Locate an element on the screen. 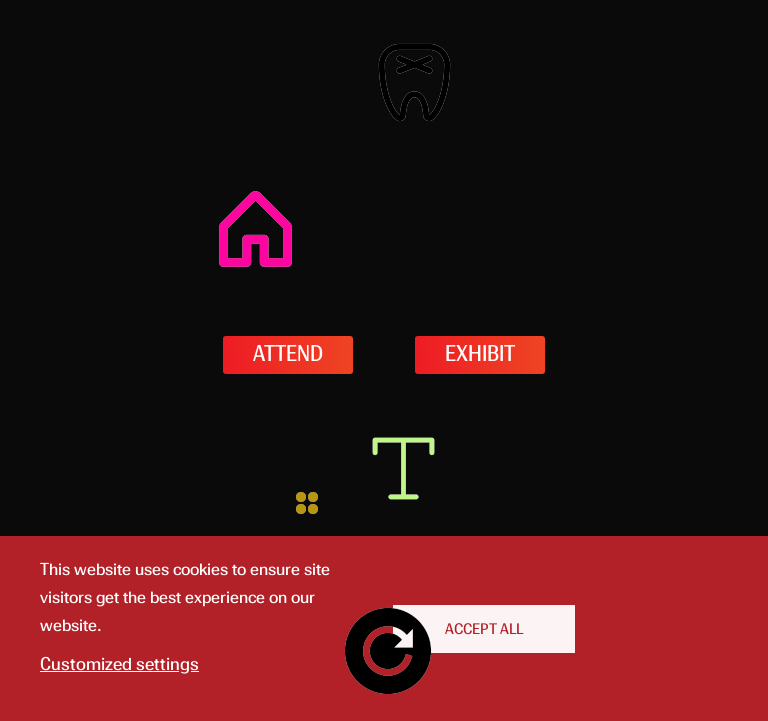 The image size is (768, 721). format text or change typography settings is located at coordinates (403, 468).